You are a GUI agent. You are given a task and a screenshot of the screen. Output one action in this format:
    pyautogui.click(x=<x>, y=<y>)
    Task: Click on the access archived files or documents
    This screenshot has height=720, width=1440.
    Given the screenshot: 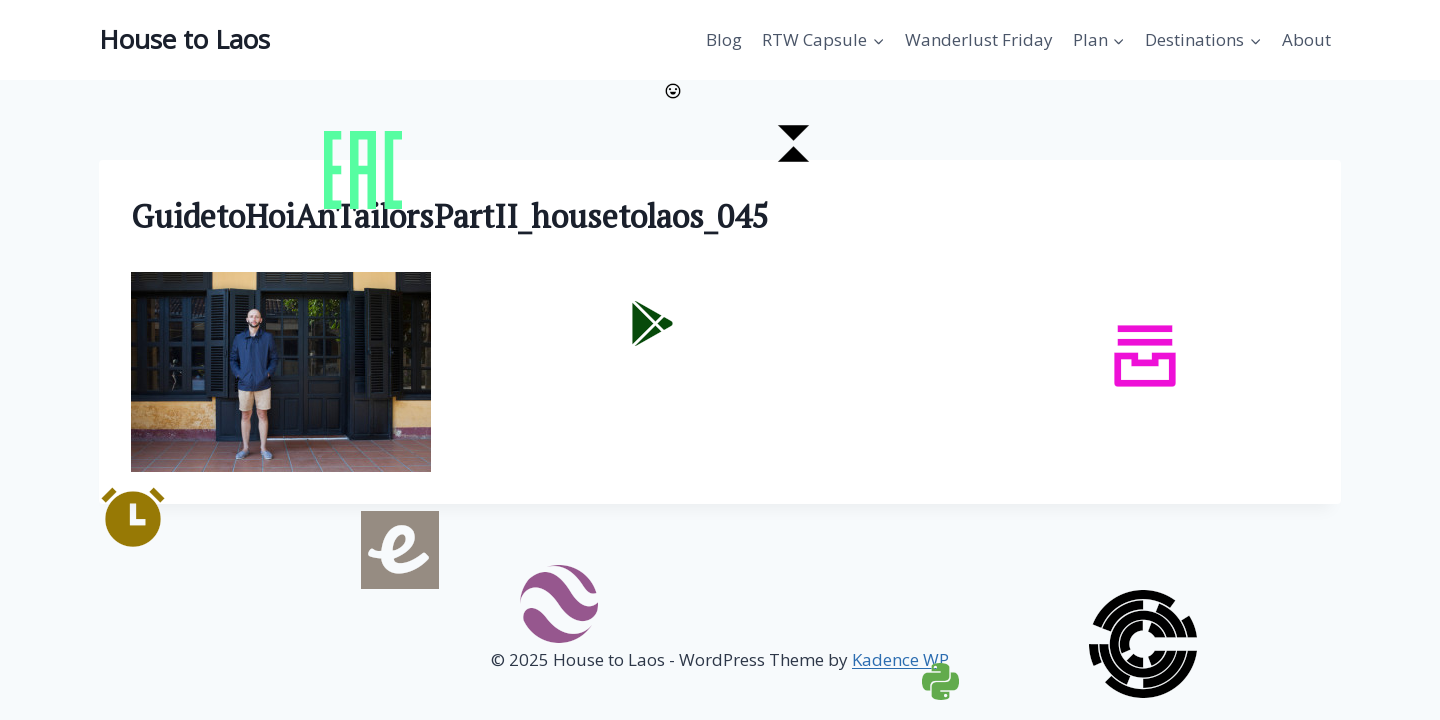 What is the action you would take?
    pyautogui.click(x=1145, y=356)
    